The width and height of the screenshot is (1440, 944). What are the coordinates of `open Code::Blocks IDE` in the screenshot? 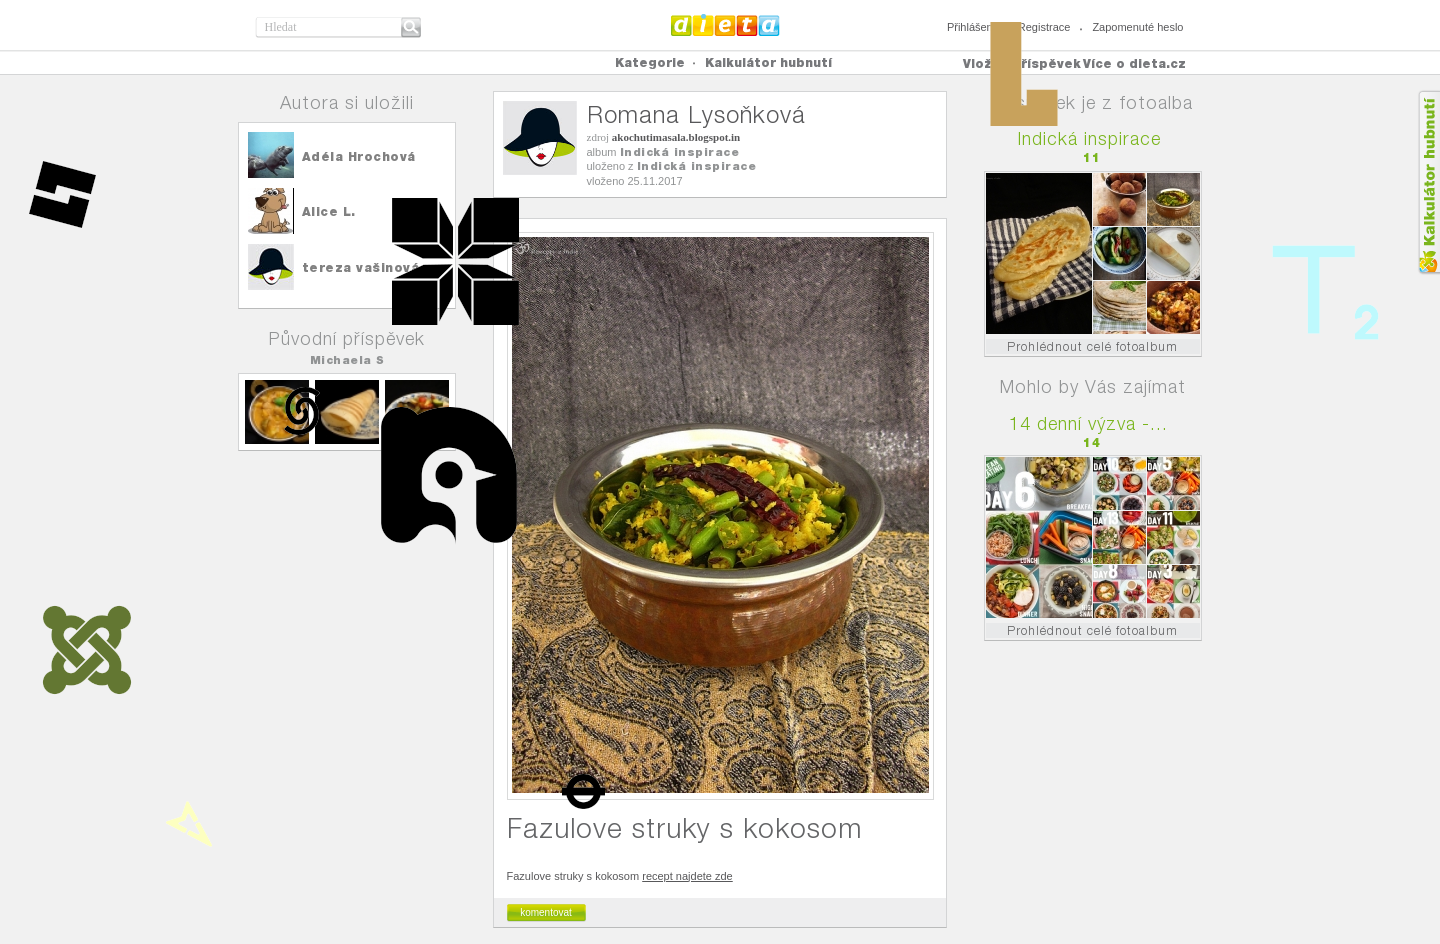 It's located at (455, 261).